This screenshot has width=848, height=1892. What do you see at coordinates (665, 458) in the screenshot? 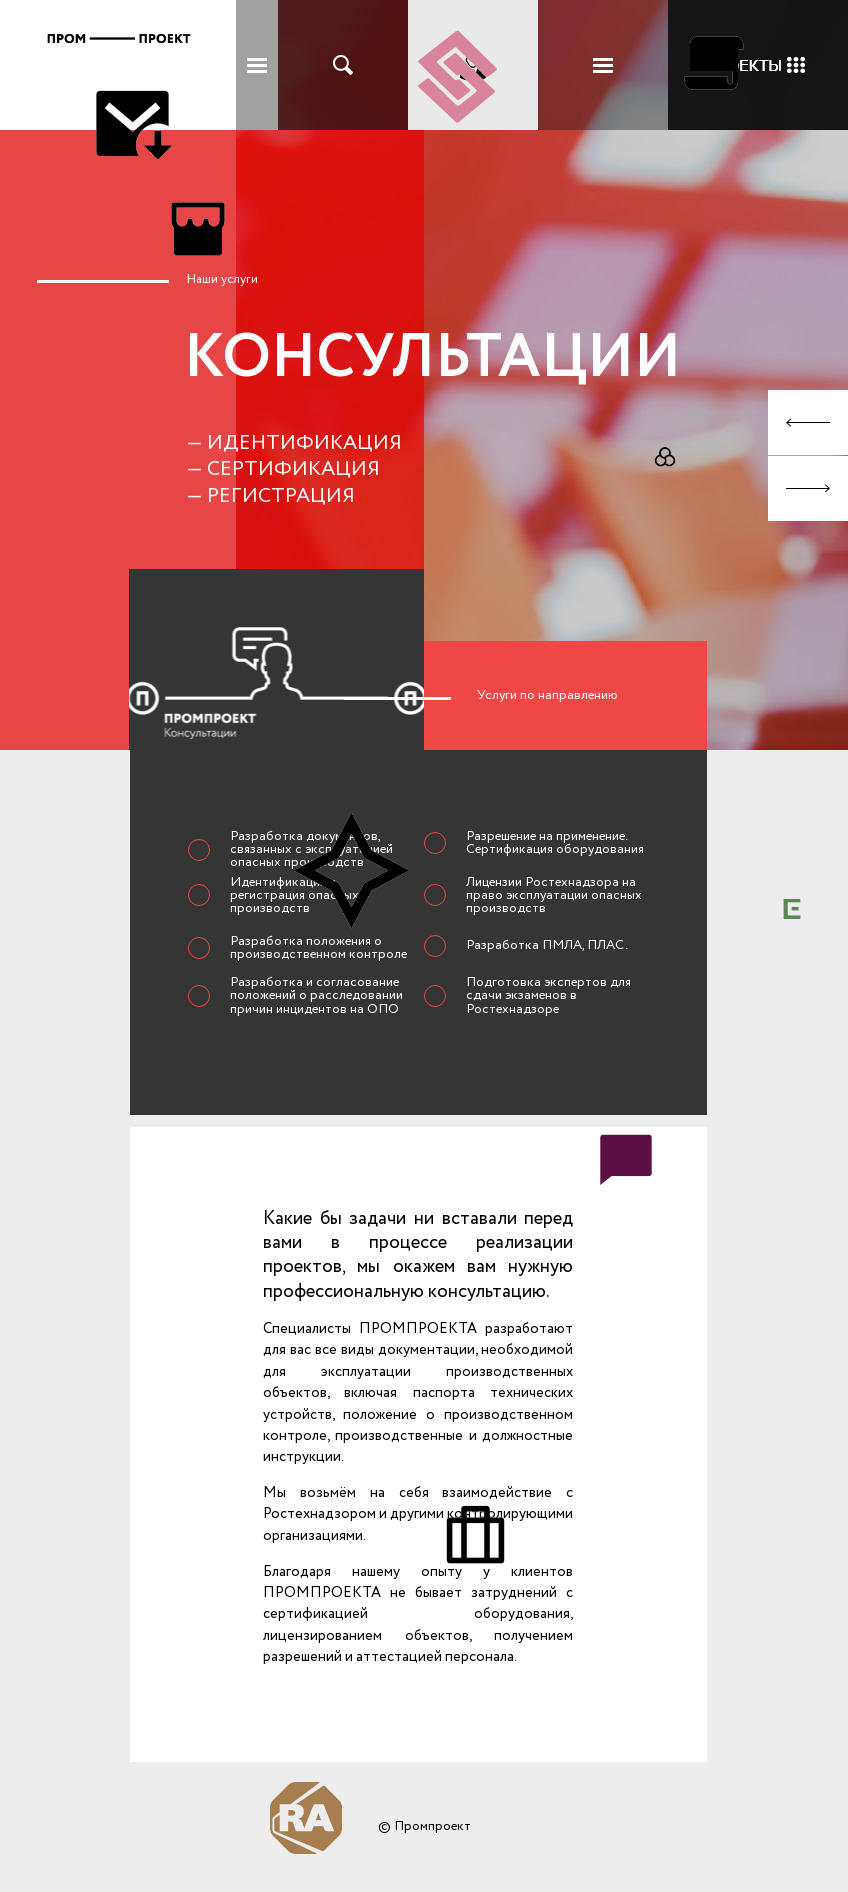
I see `adjust color filter settings` at bounding box center [665, 458].